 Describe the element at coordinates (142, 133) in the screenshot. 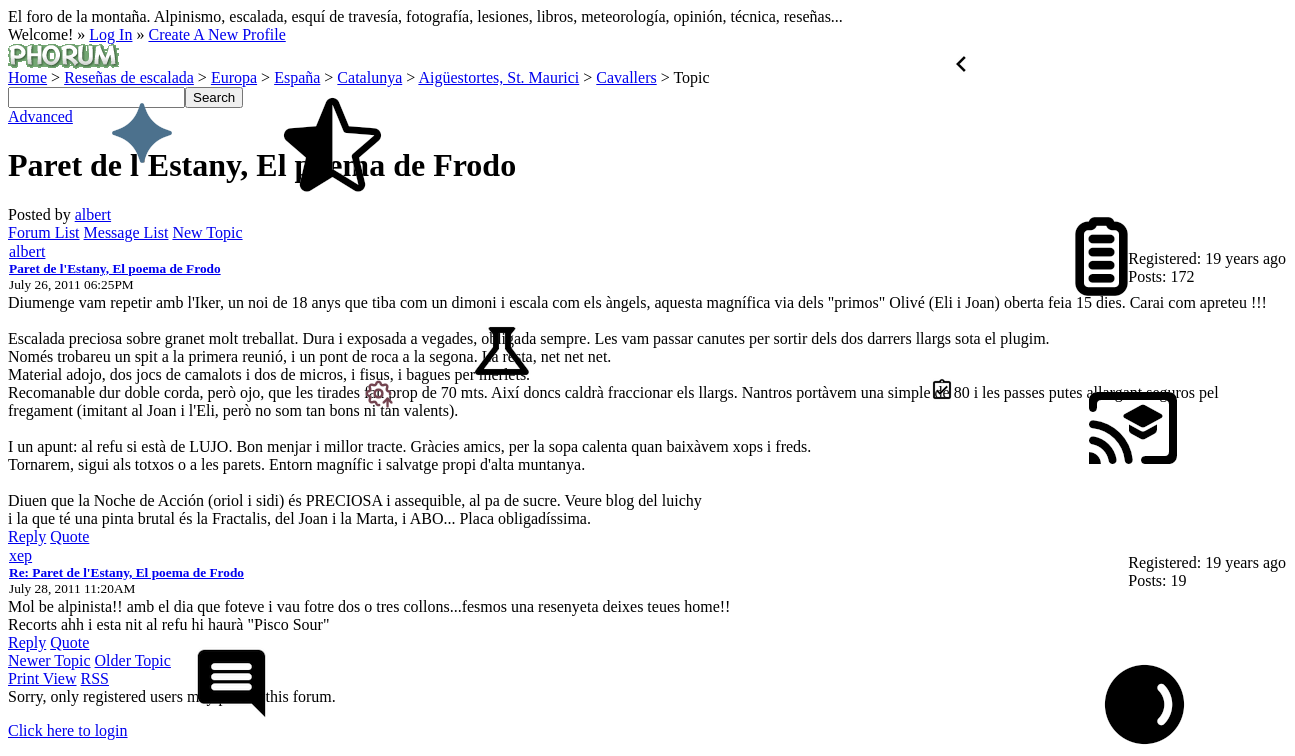

I see `indicates AI-generated or enhanced content` at that location.